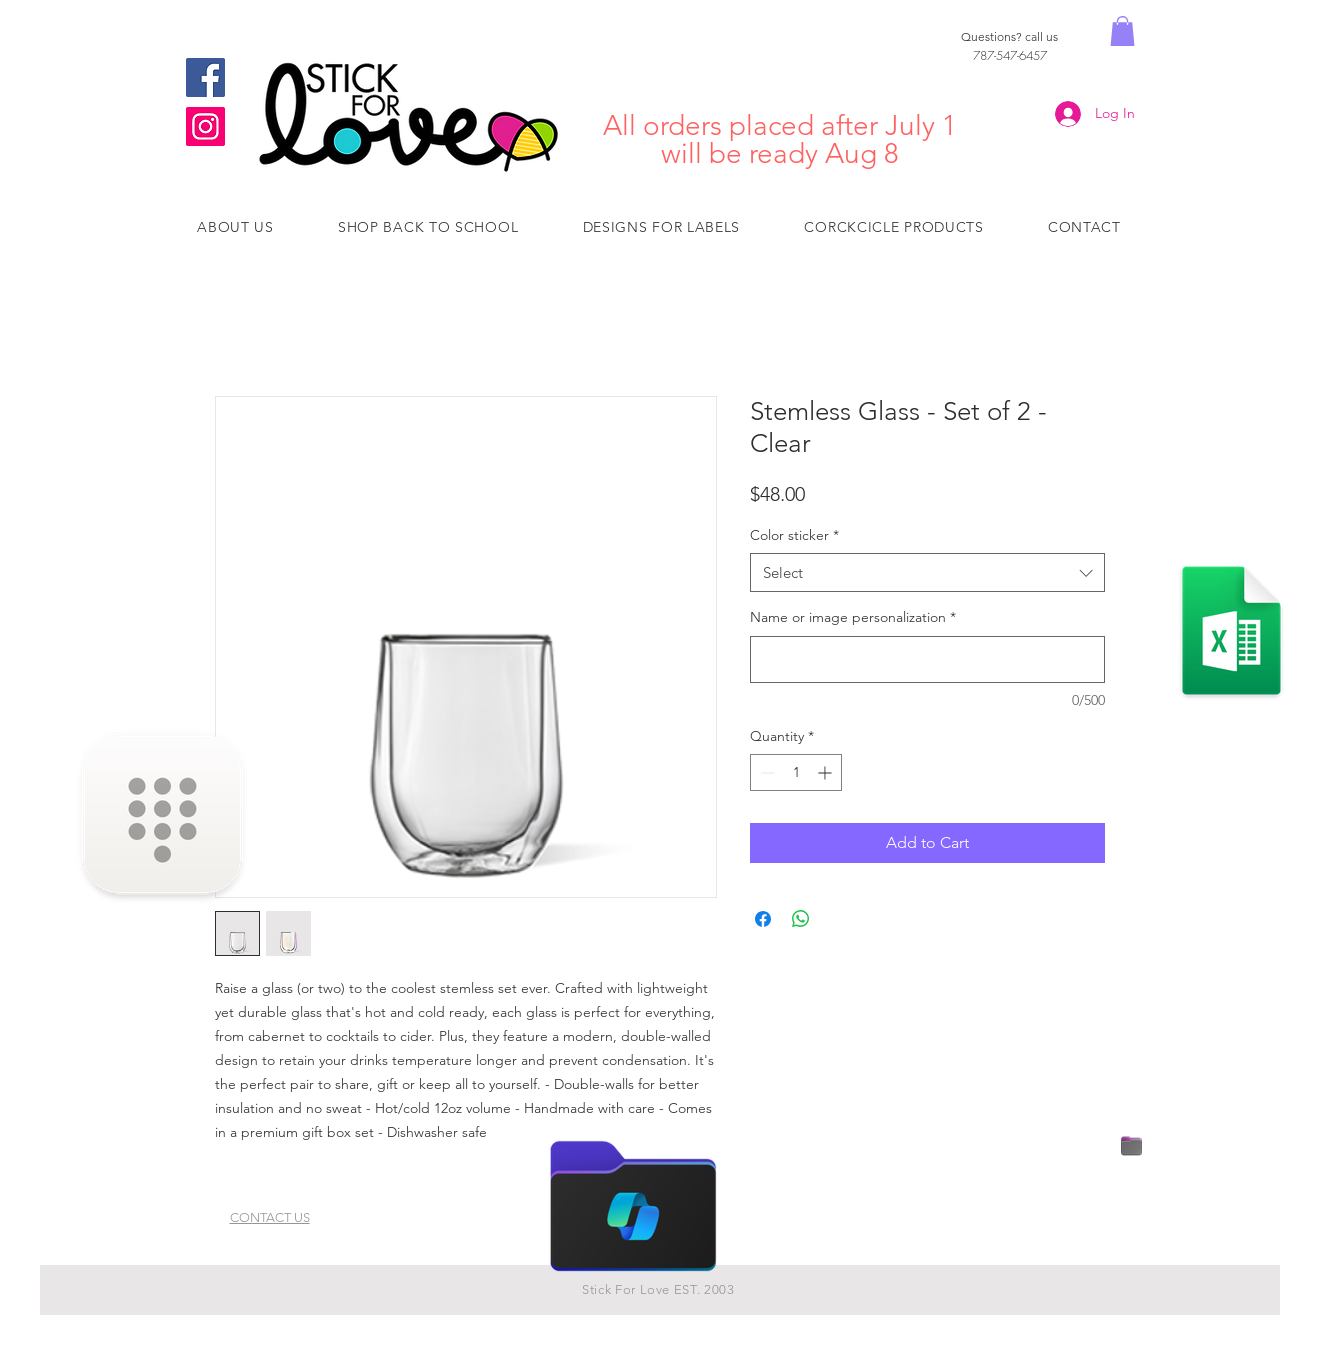  Describe the element at coordinates (162, 814) in the screenshot. I see `open the phone dialpad` at that location.